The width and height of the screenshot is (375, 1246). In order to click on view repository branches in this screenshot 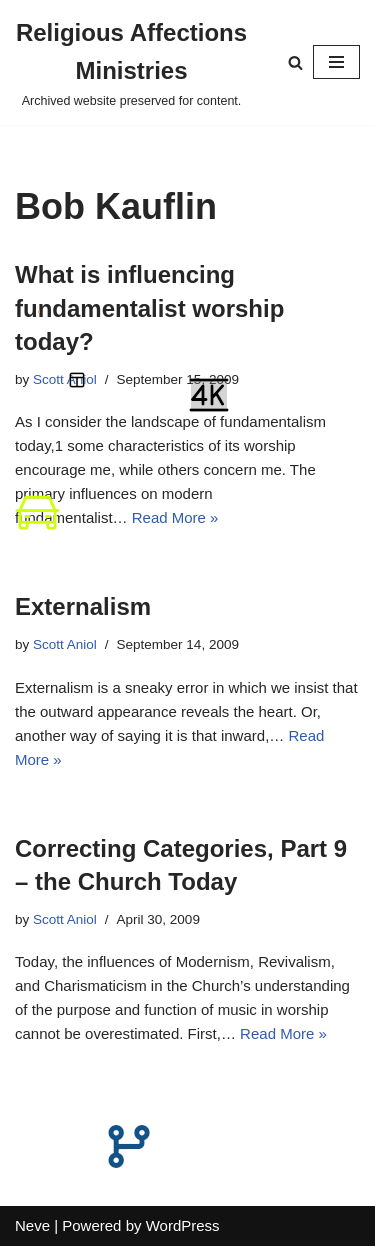, I will do `click(126, 1146)`.